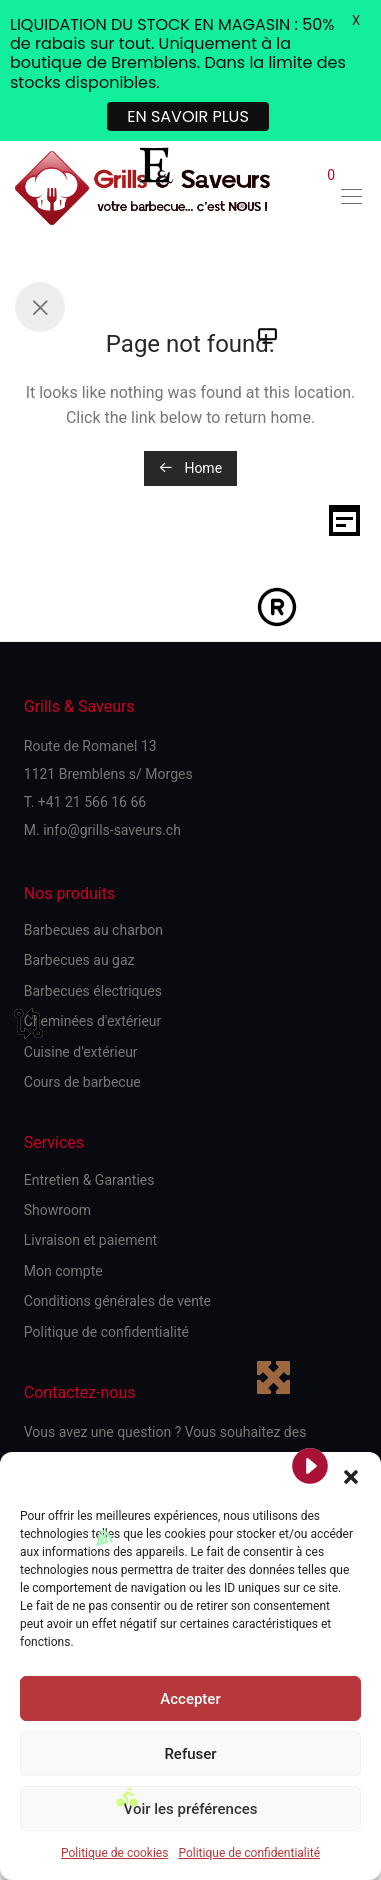 The height and width of the screenshot is (1880, 381). What do you see at coordinates (273, 1377) in the screenshot?
I see `maximize window to full screen` at bounding box center [273, 1377].